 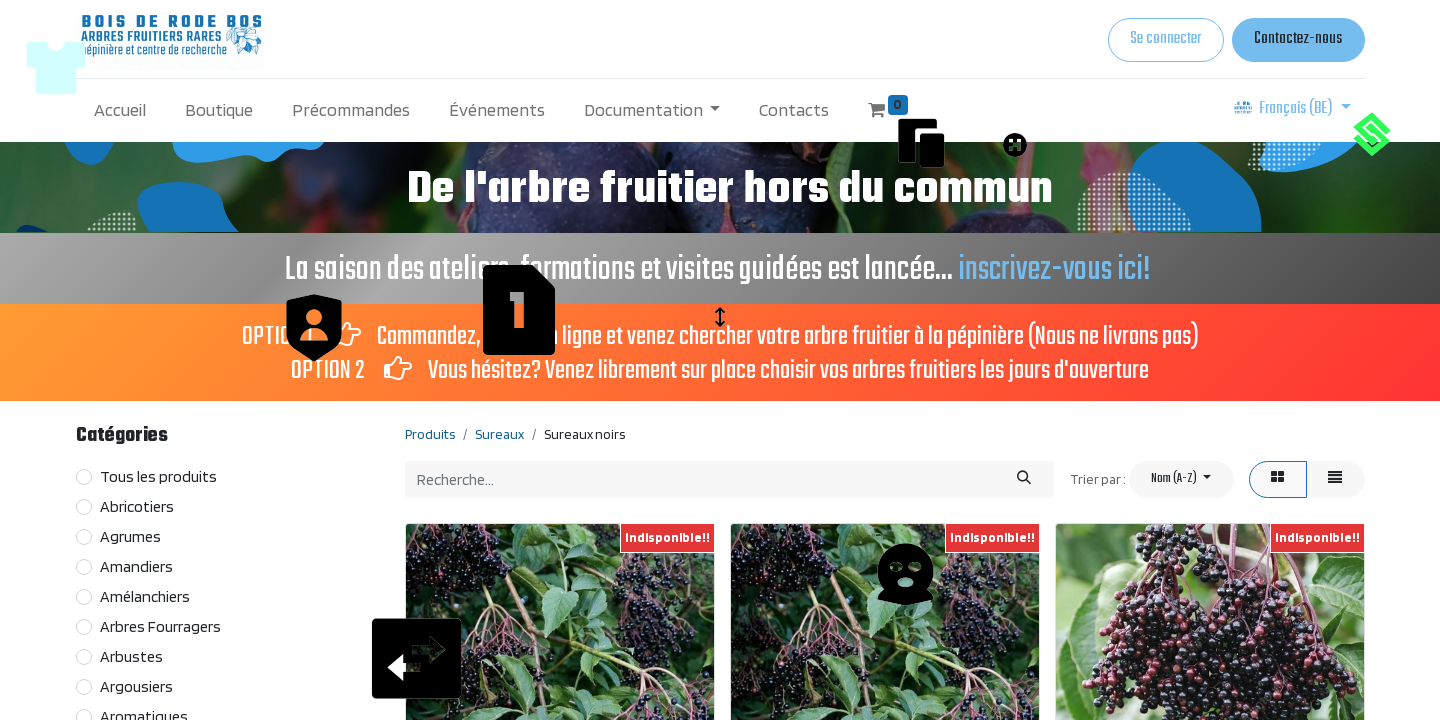 I want to click on staylinked company logo, so click(x=1372, y=134).